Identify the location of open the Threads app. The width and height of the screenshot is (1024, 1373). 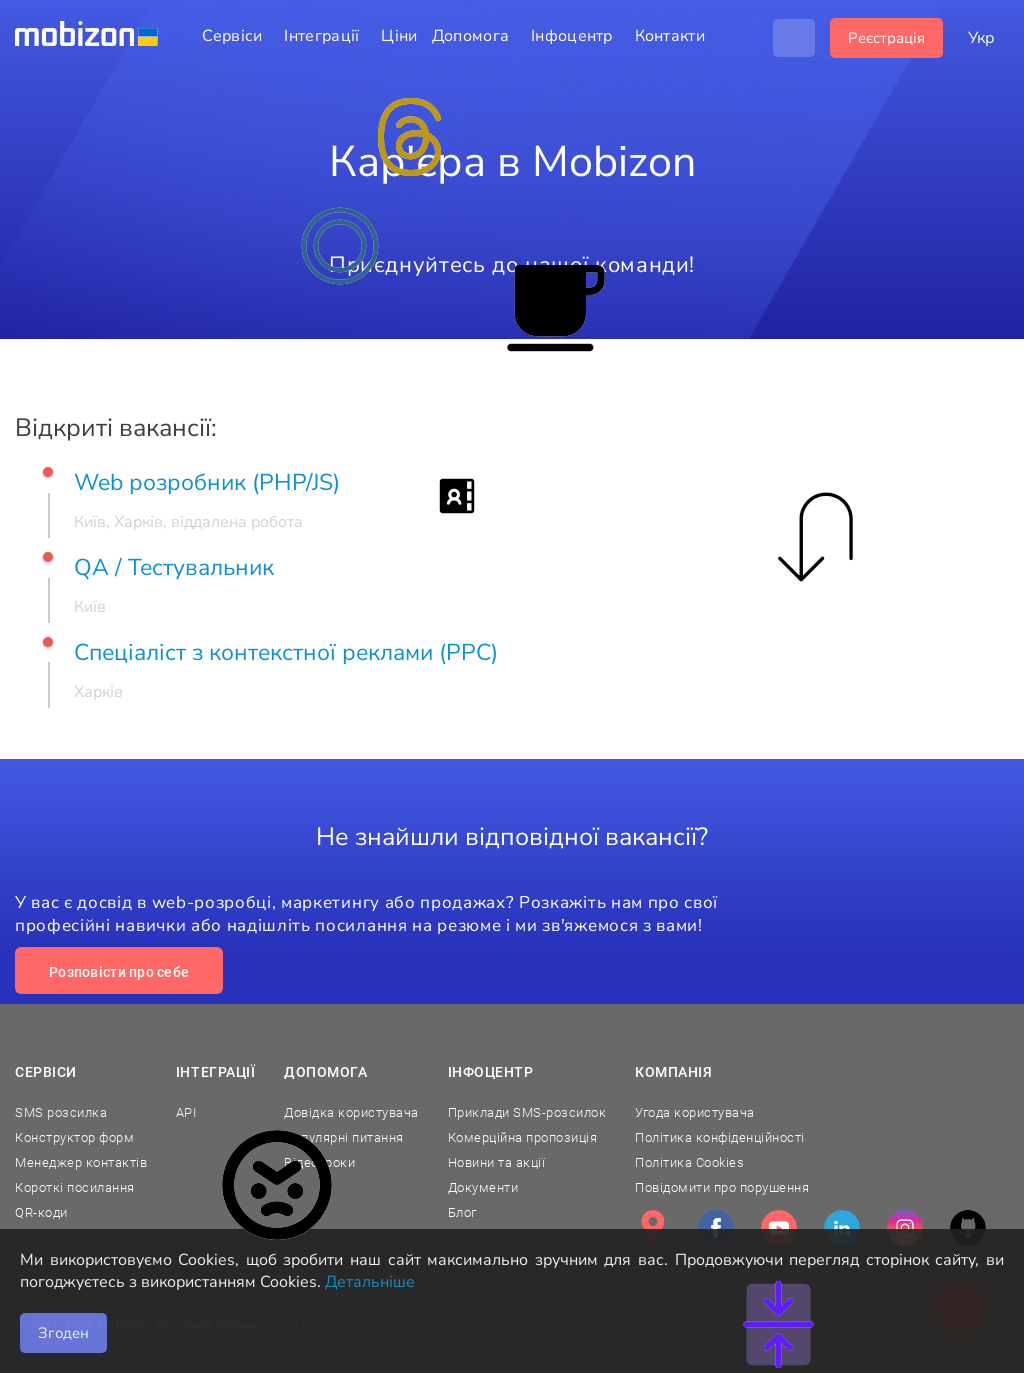
(411, 137).